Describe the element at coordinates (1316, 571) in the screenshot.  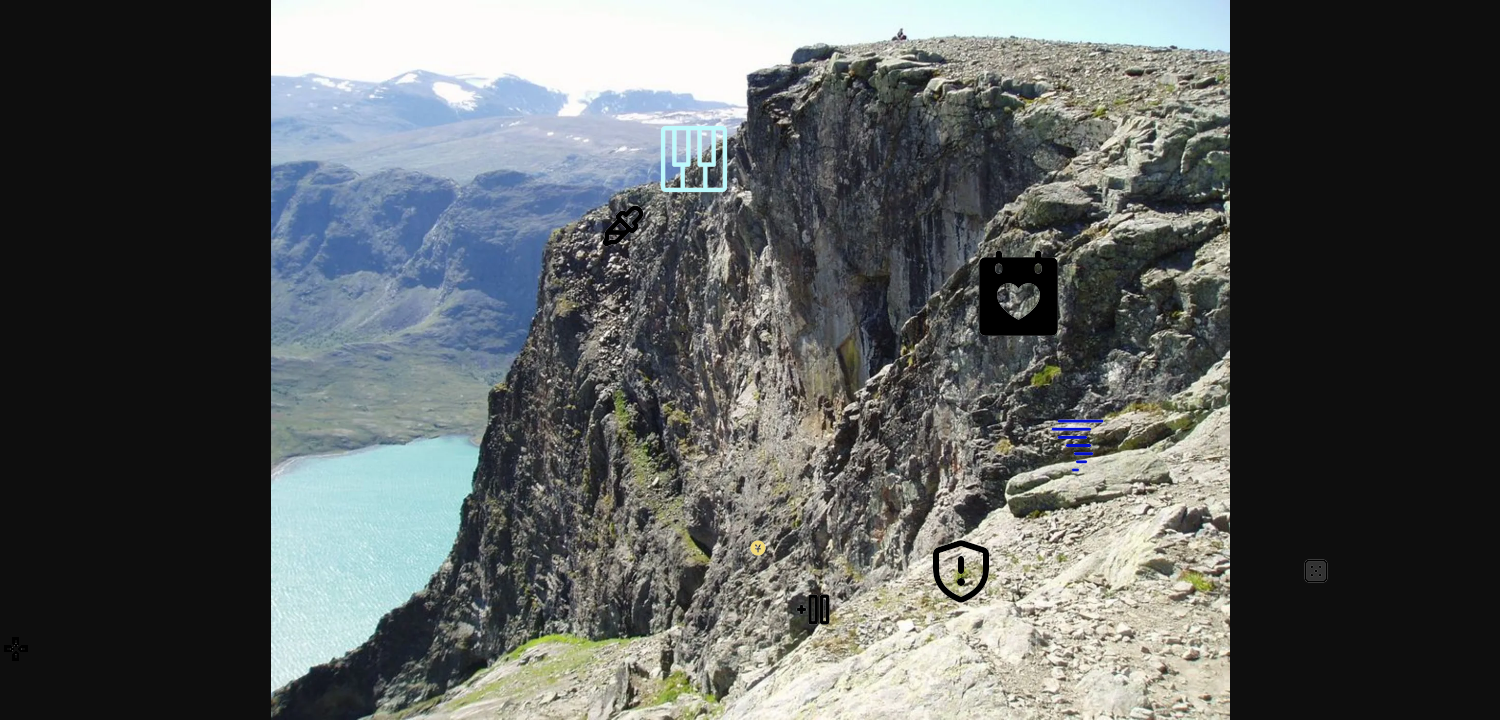
I see `indicates a random or chance-based action` at that location.